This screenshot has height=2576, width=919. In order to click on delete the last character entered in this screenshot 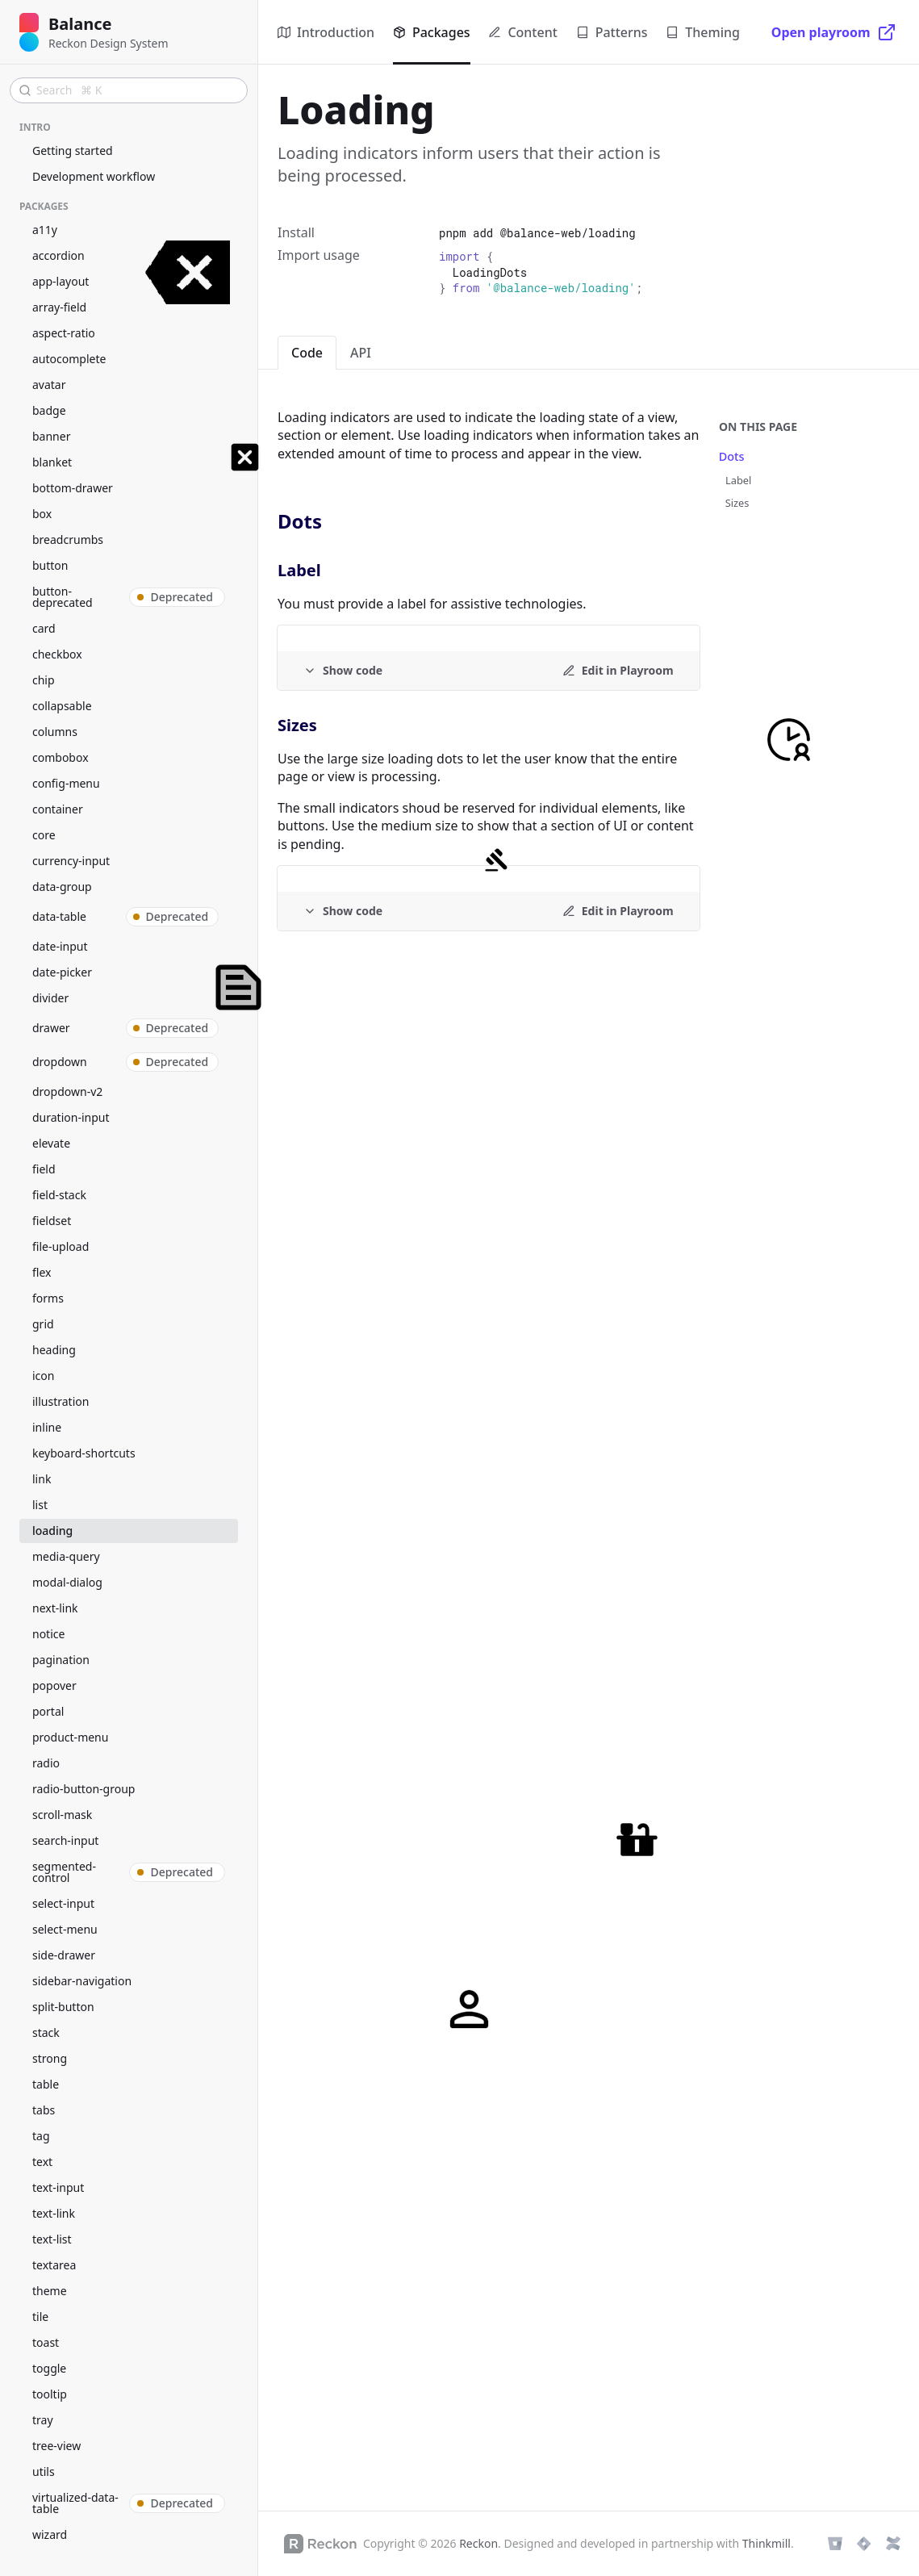, I will do `click(187, 272)`.